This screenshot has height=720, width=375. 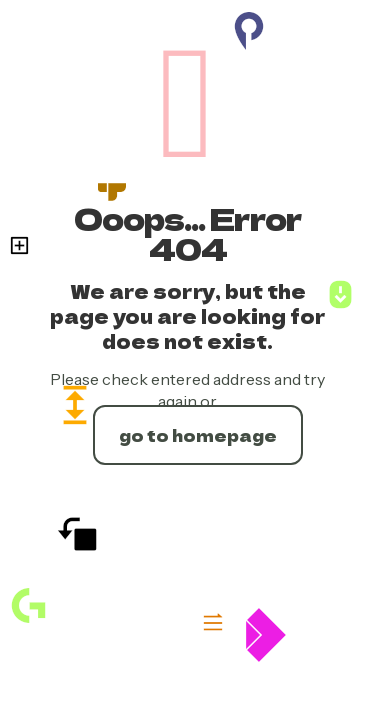 What do you see at coordinates (249, 31) in the screenshot?
I see `player.me logo` at bounding box center [249, 31].